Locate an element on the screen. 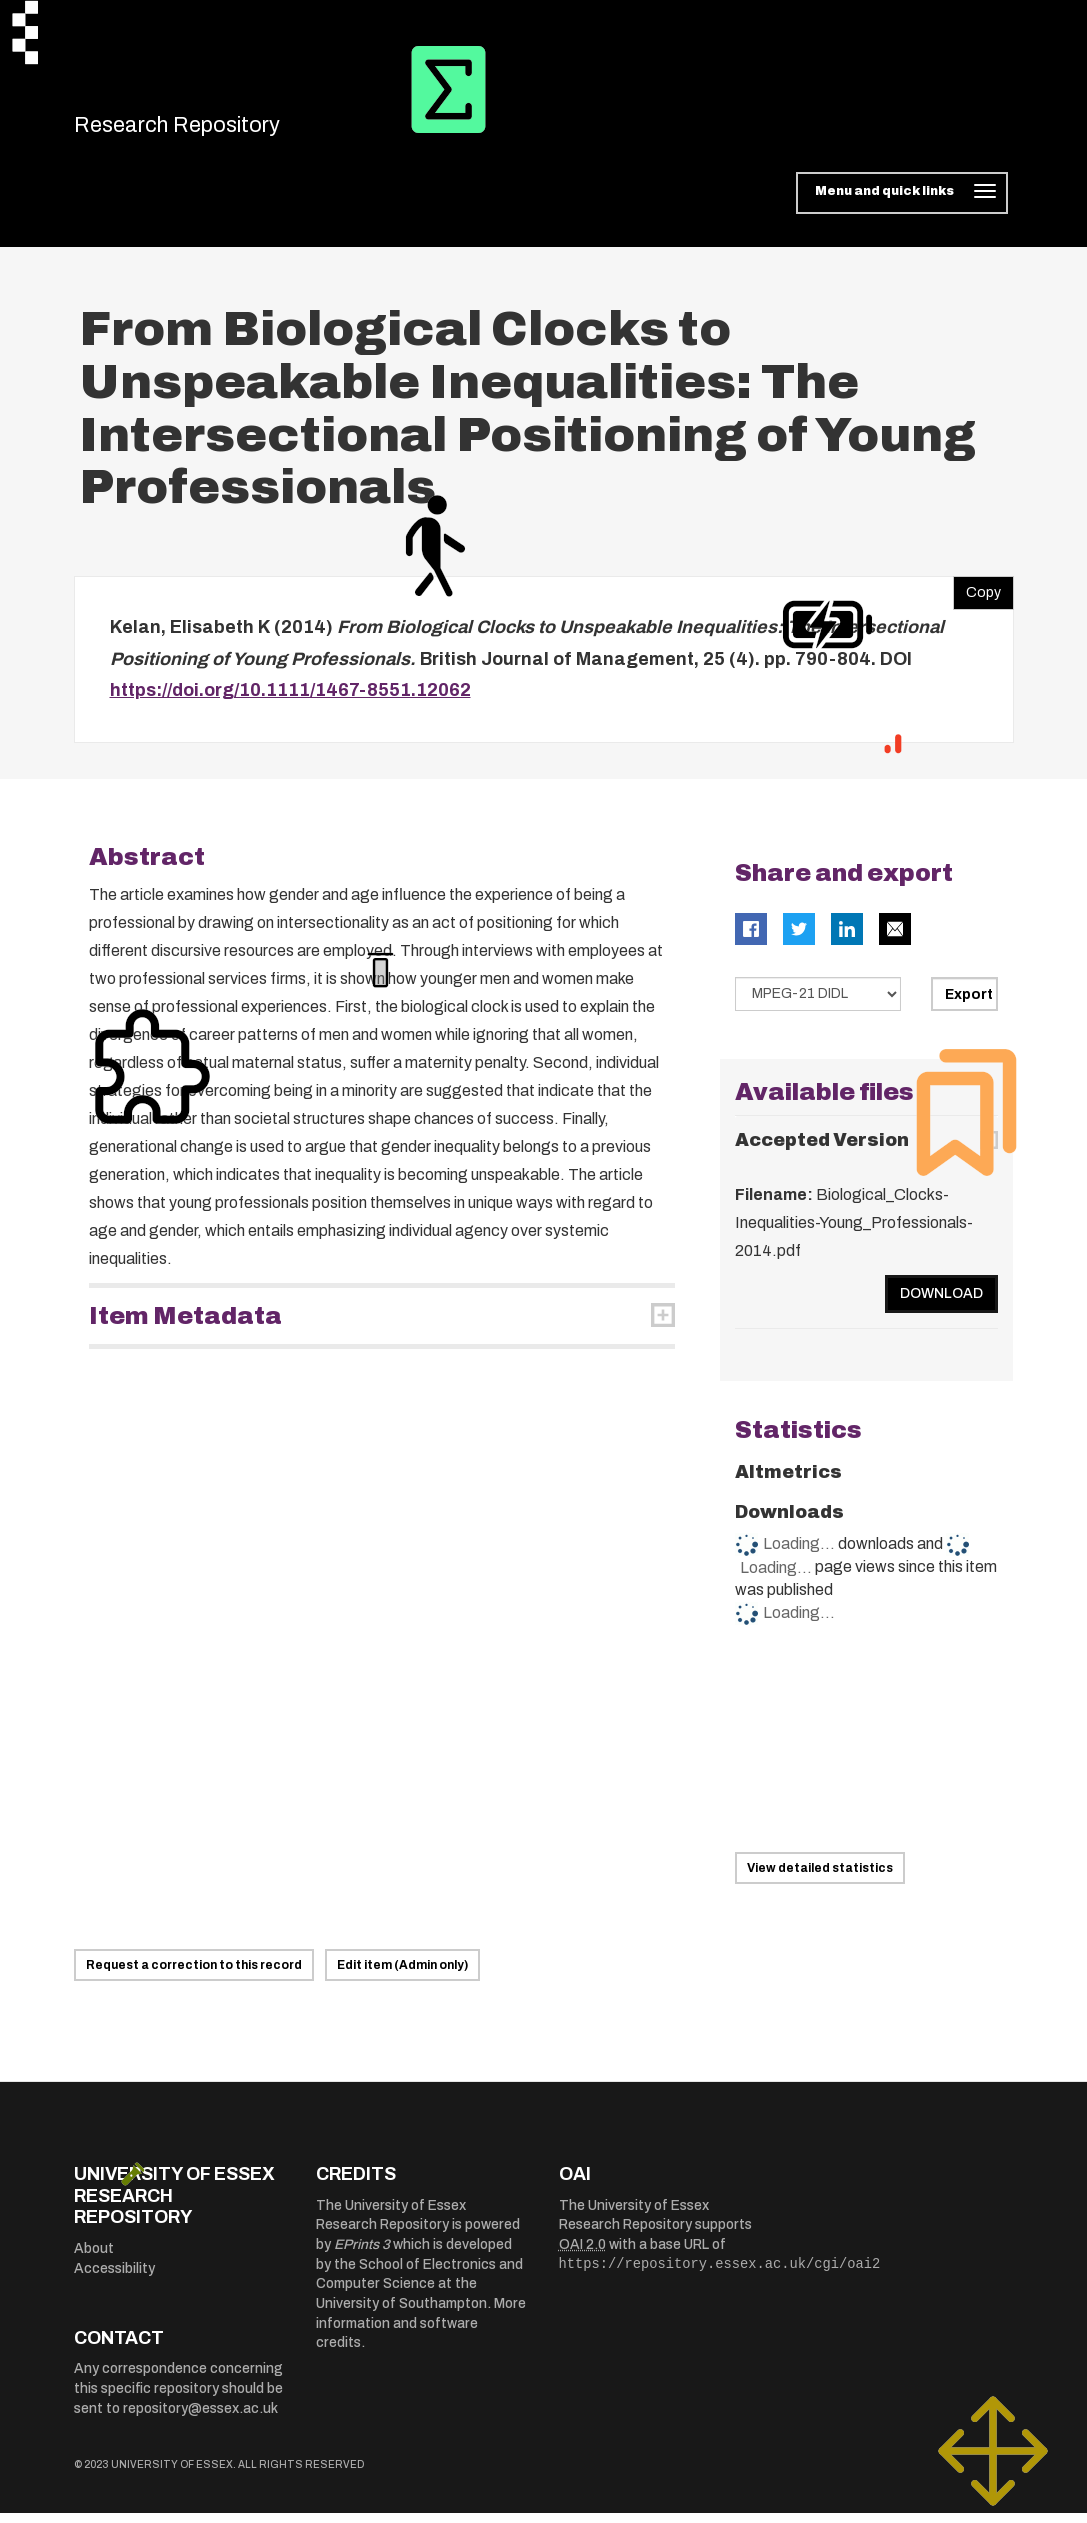  align element to top edge is located at coordinates (380, 969).